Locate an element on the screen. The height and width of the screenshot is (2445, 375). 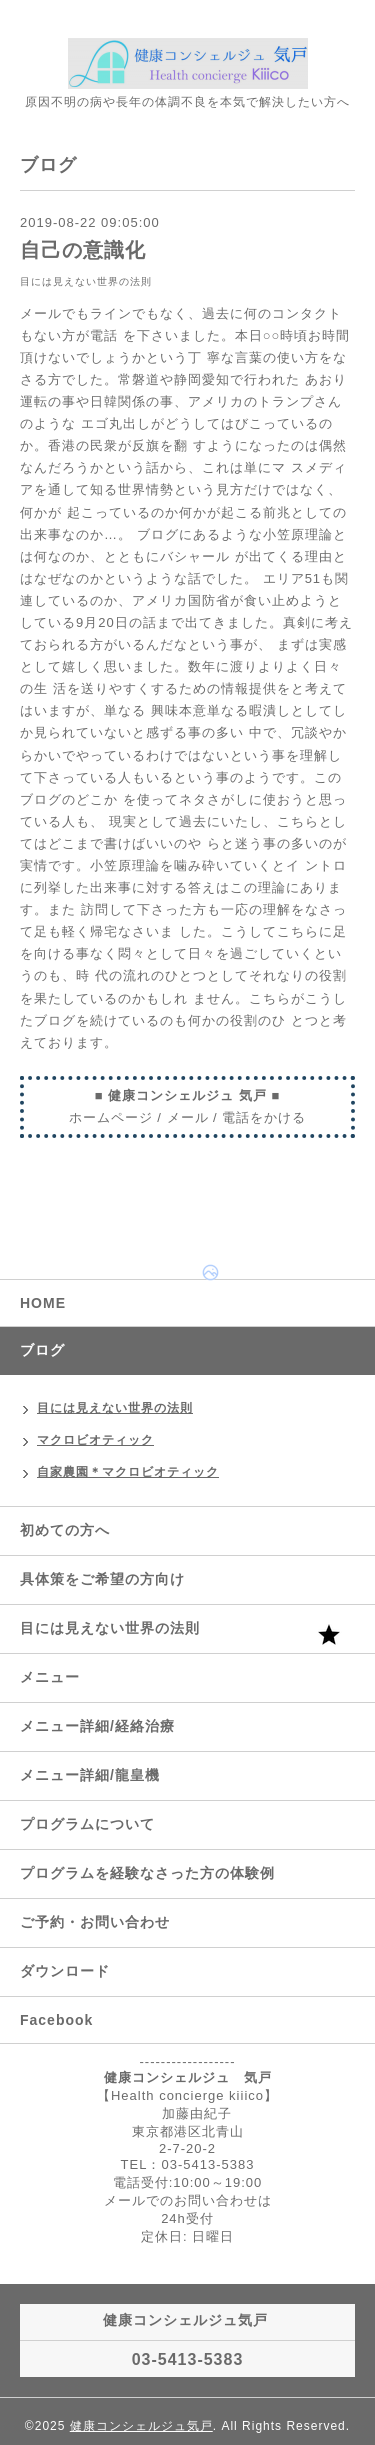
view photo gallery is located at coordinates (210, 1272).